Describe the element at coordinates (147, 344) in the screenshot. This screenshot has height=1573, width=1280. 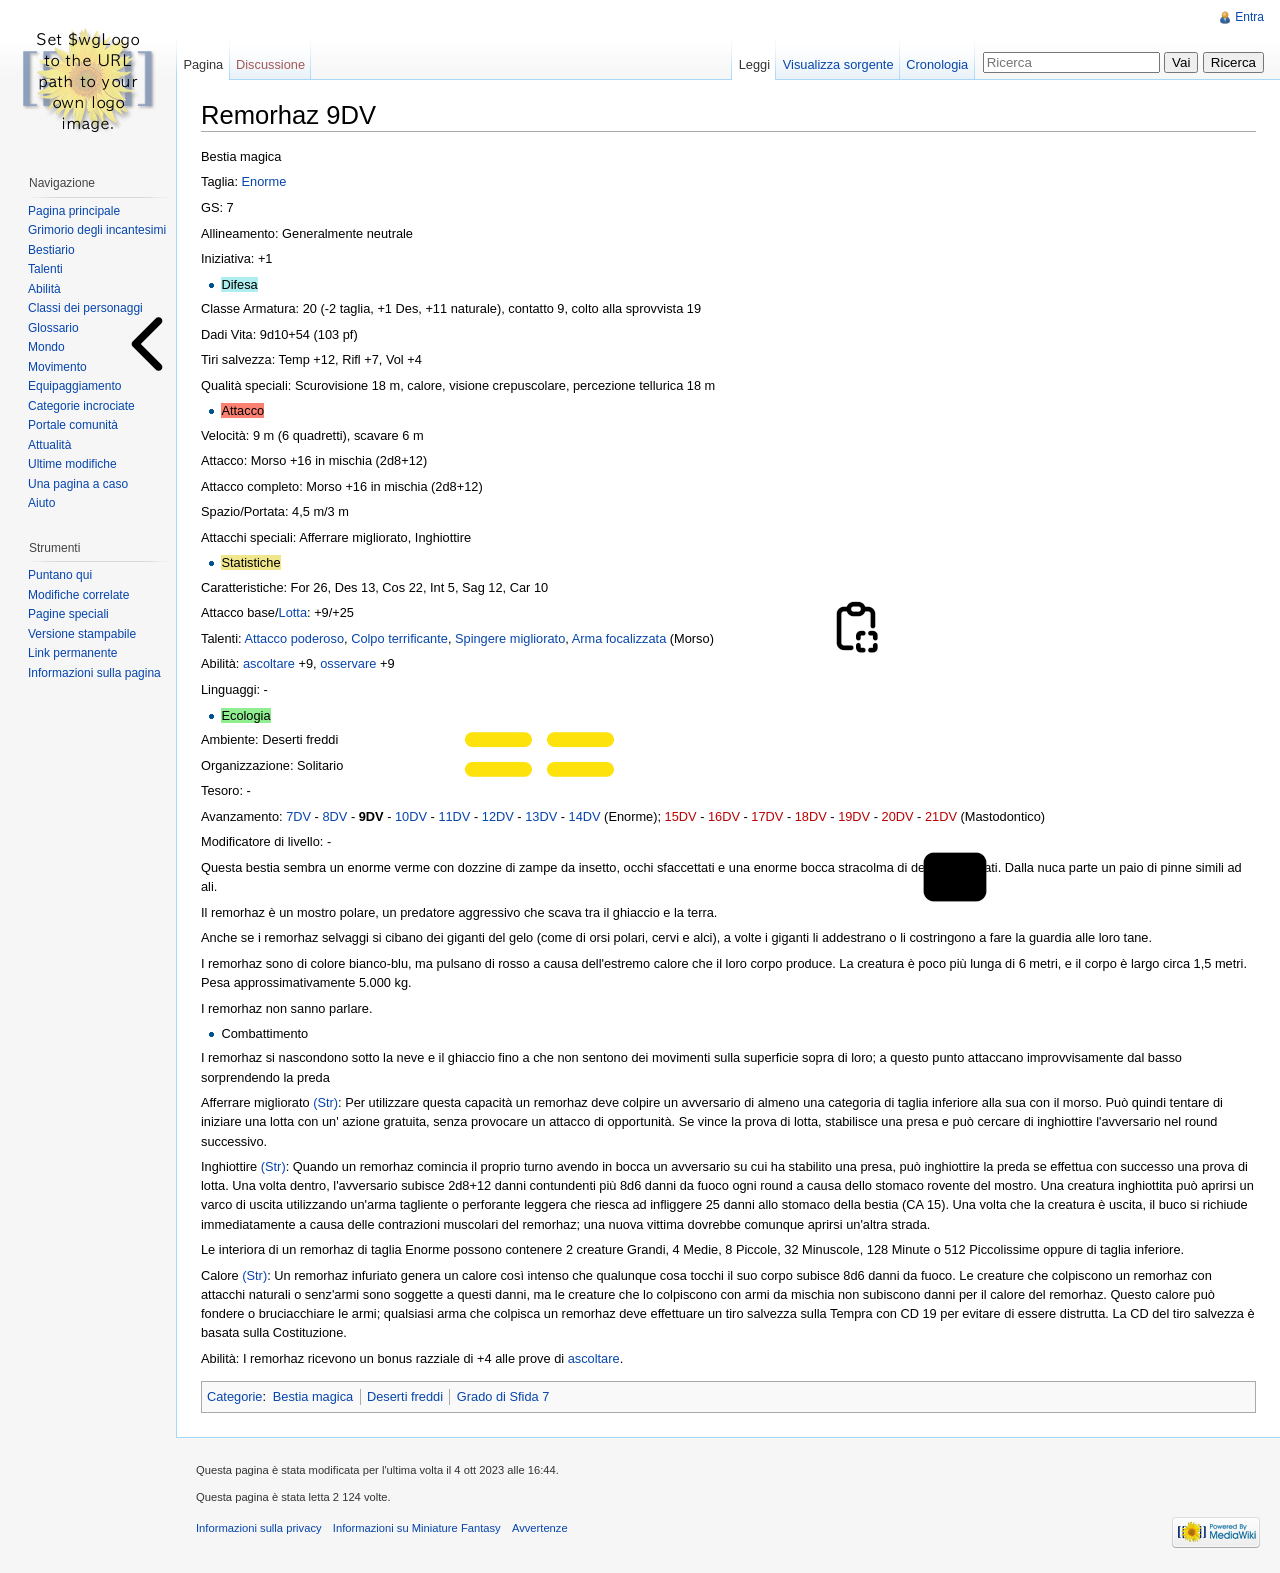
I see `go back to the previous screen` at that location.